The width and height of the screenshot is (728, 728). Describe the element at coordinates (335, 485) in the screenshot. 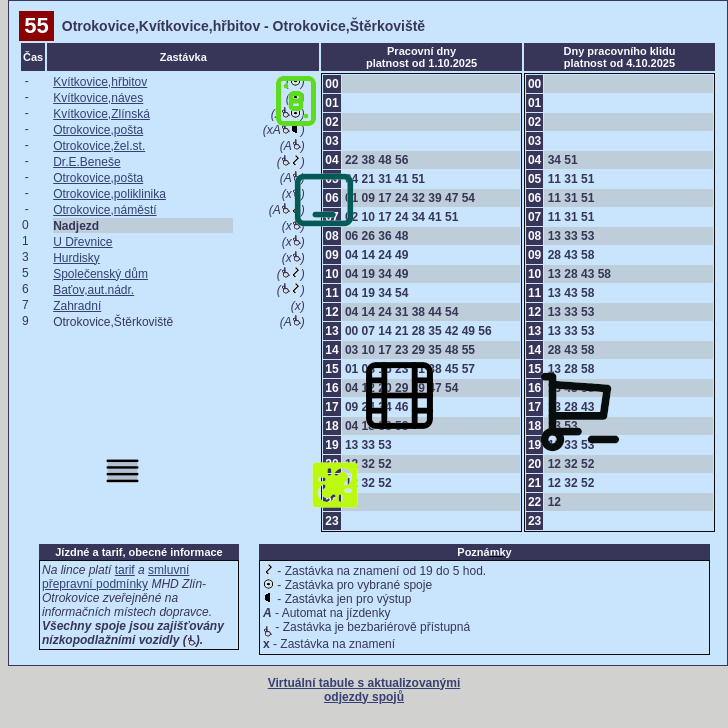

I see `disconnect or unlink a connected account` at that location.